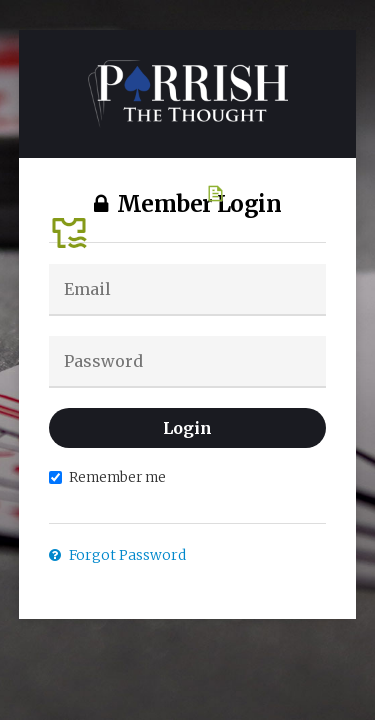 The height and width of the screenshot is (720, 375). What do you see at coordinates (215, 193) in the screenshot?
I see `view document contents` at bounding box center [215, 193].